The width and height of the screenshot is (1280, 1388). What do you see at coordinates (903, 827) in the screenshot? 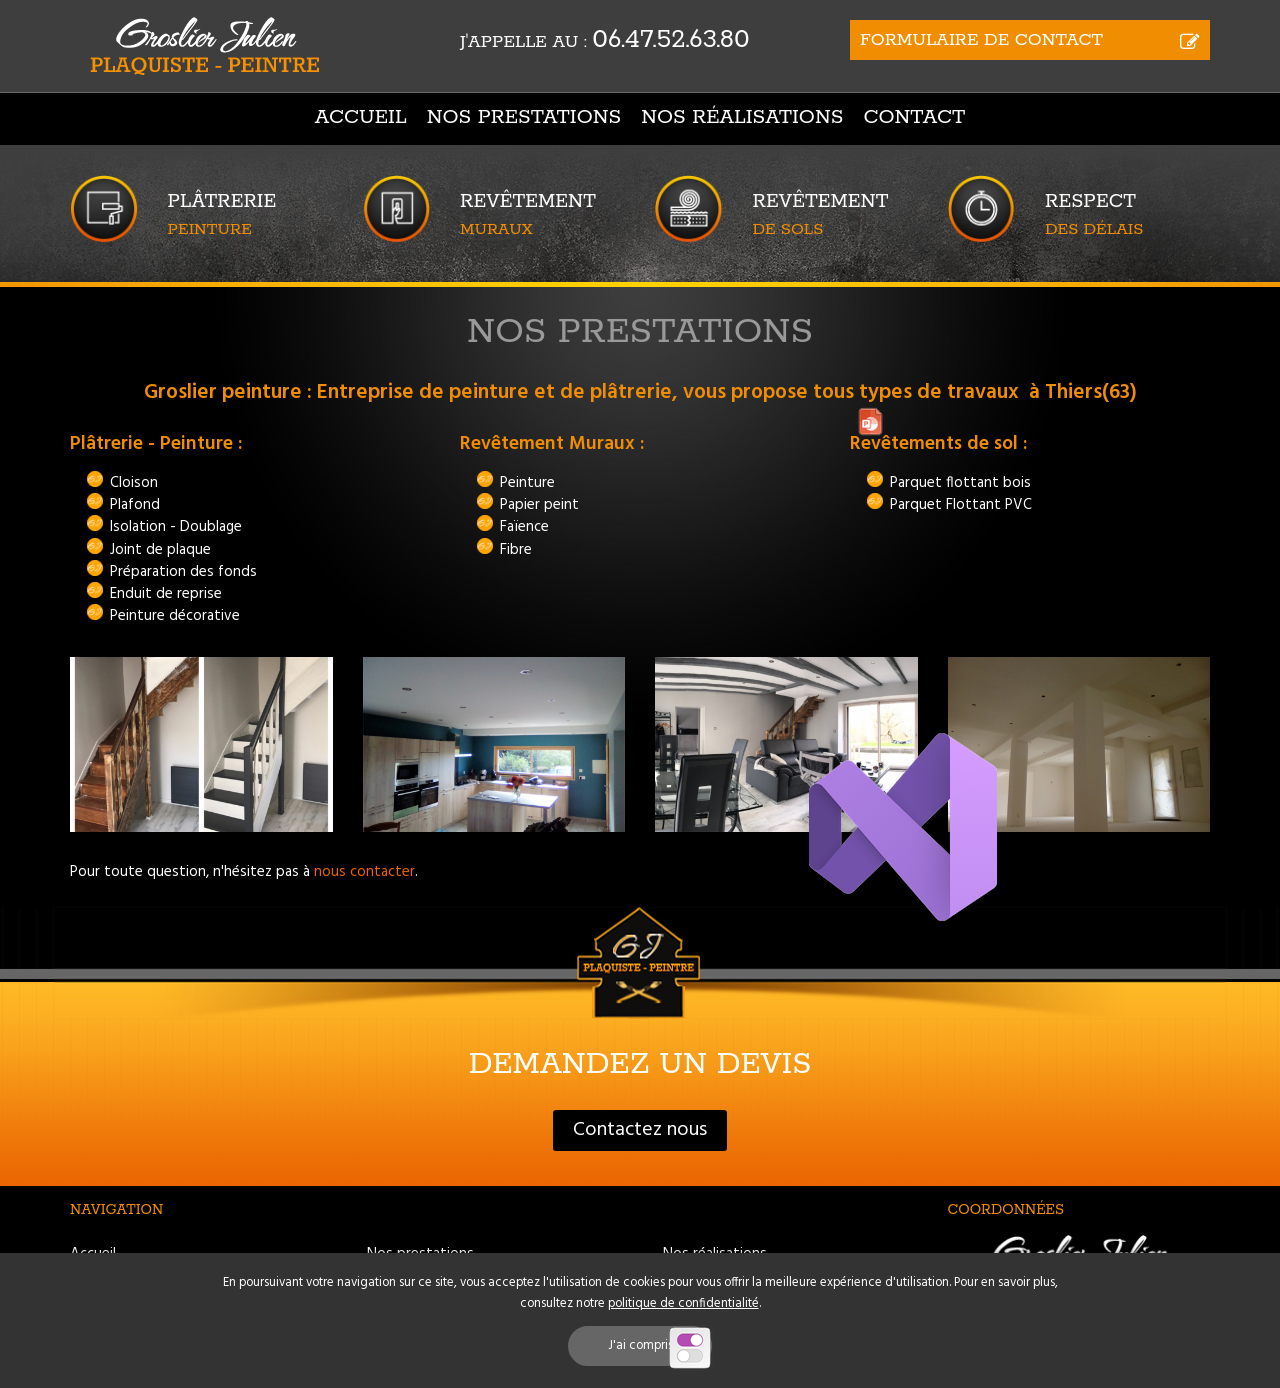
I see `open Visual Studio` at bounding box center [903, 827].